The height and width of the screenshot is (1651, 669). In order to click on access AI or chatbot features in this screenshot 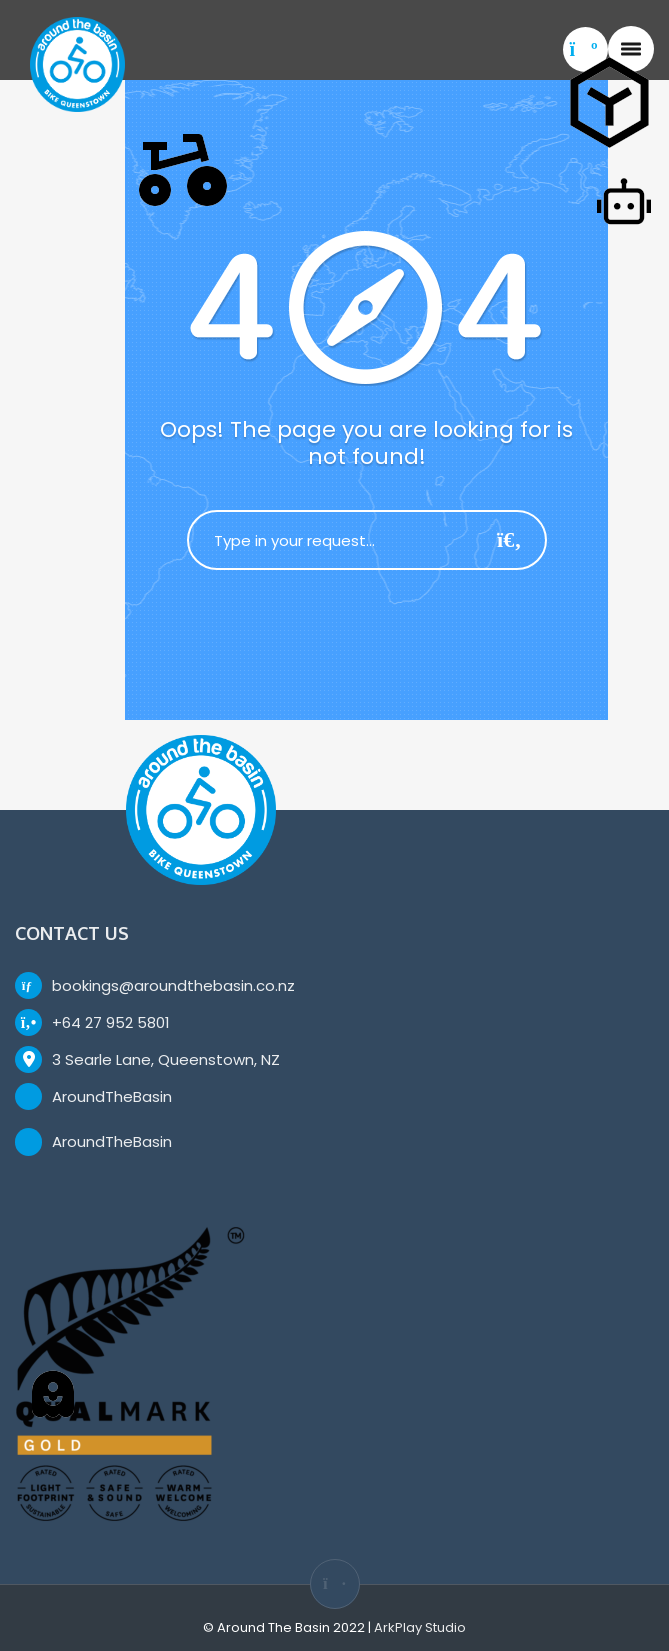, I will do `click(624, 204)`.